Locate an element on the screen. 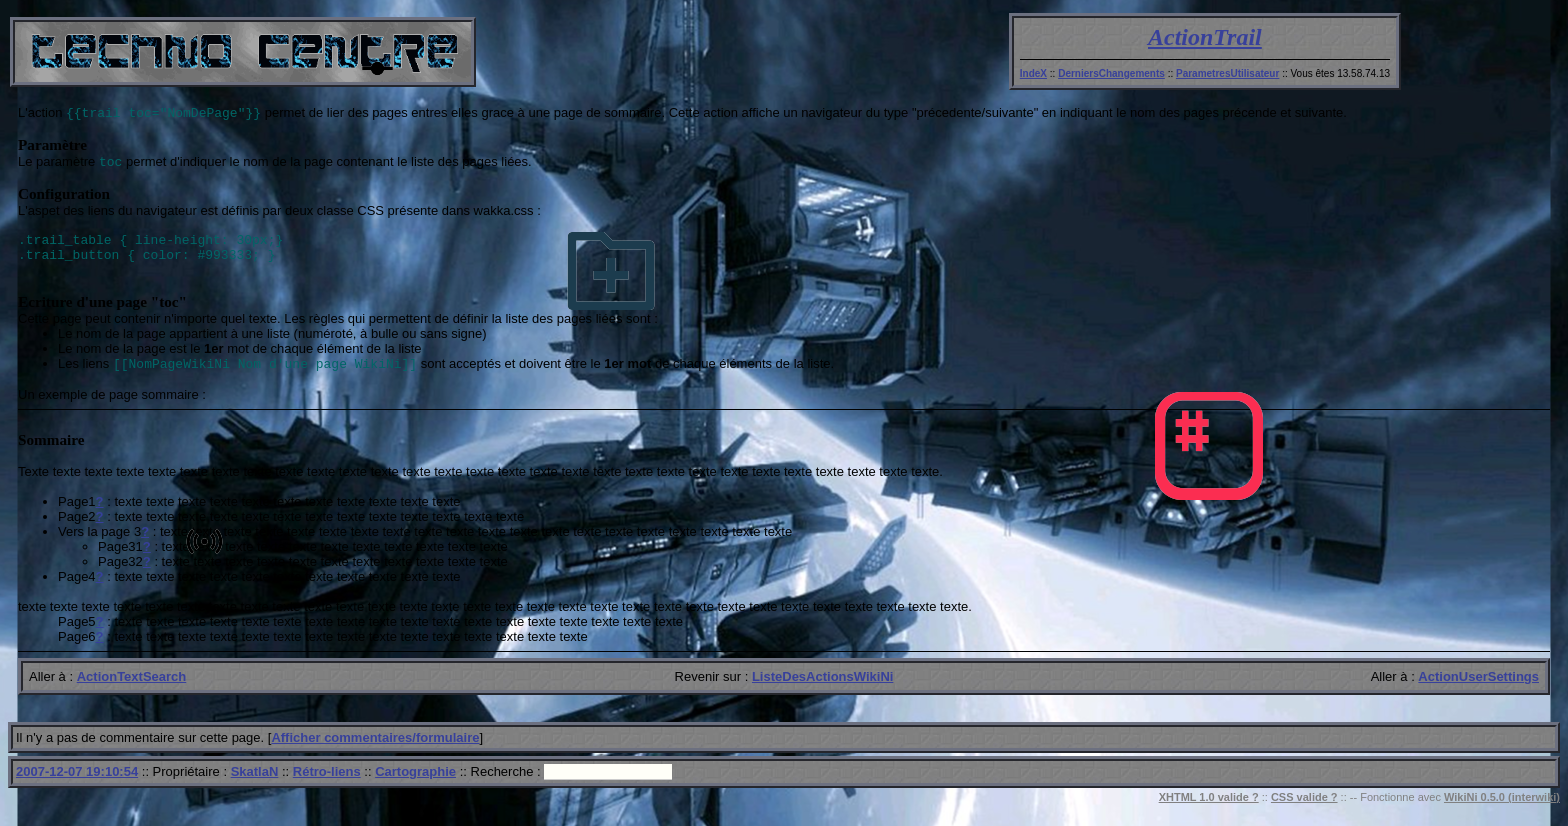 Image resolution: width=1568 pixels, height=826 pixels. indicates RFID or NFC connectivity is located at coordinates (204, 541).